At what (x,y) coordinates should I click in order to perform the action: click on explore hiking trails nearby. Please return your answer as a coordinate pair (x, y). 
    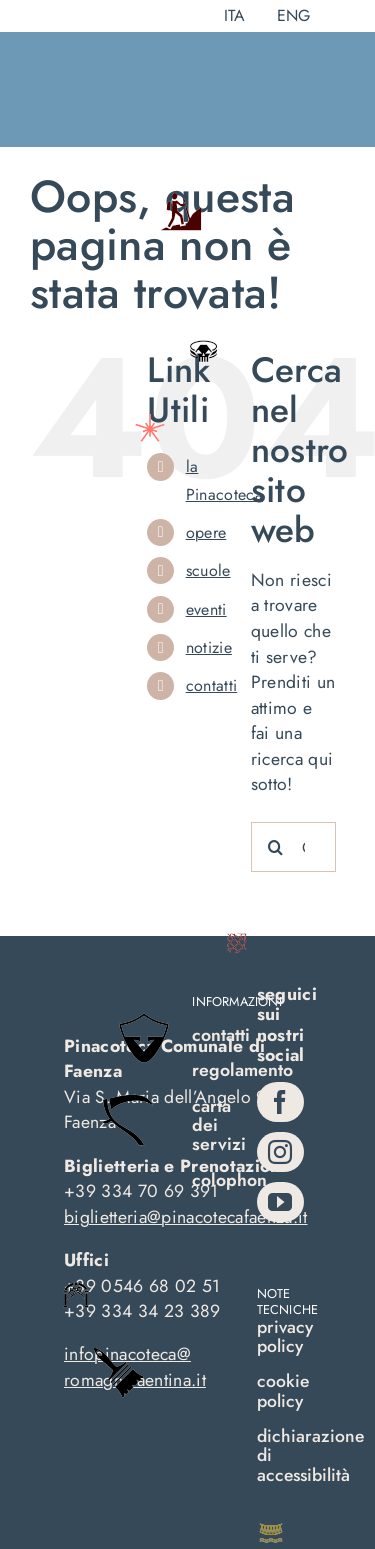
    Looking at the image, I should click on (181, 210).